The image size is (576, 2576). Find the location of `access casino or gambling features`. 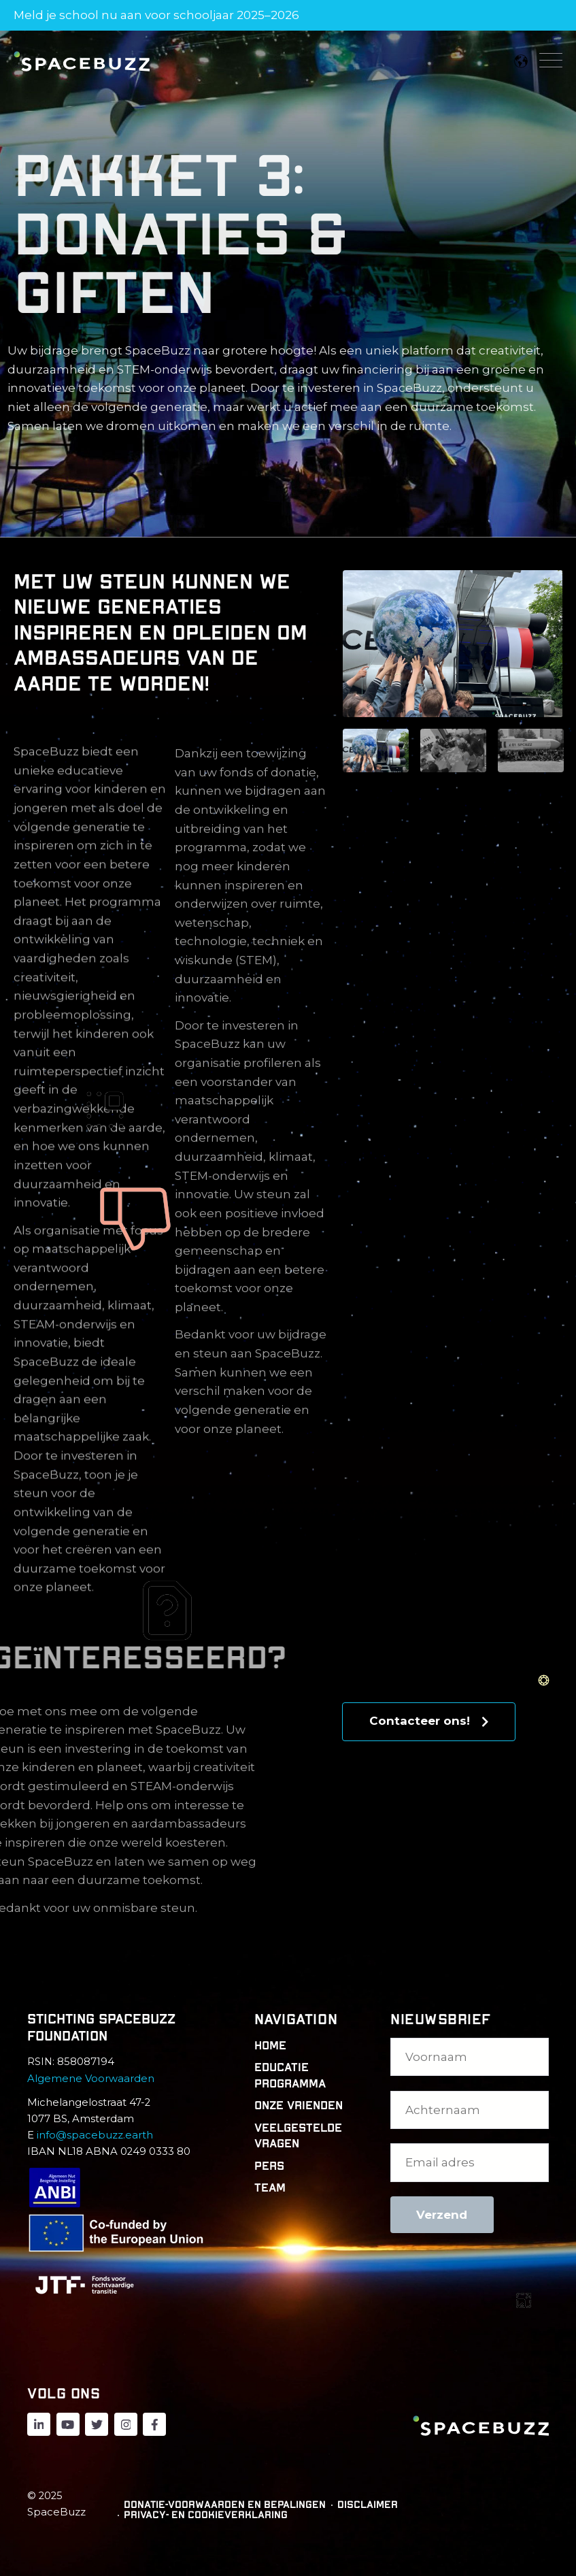

access casino or gambling features is located at coordinates (543, 1680).